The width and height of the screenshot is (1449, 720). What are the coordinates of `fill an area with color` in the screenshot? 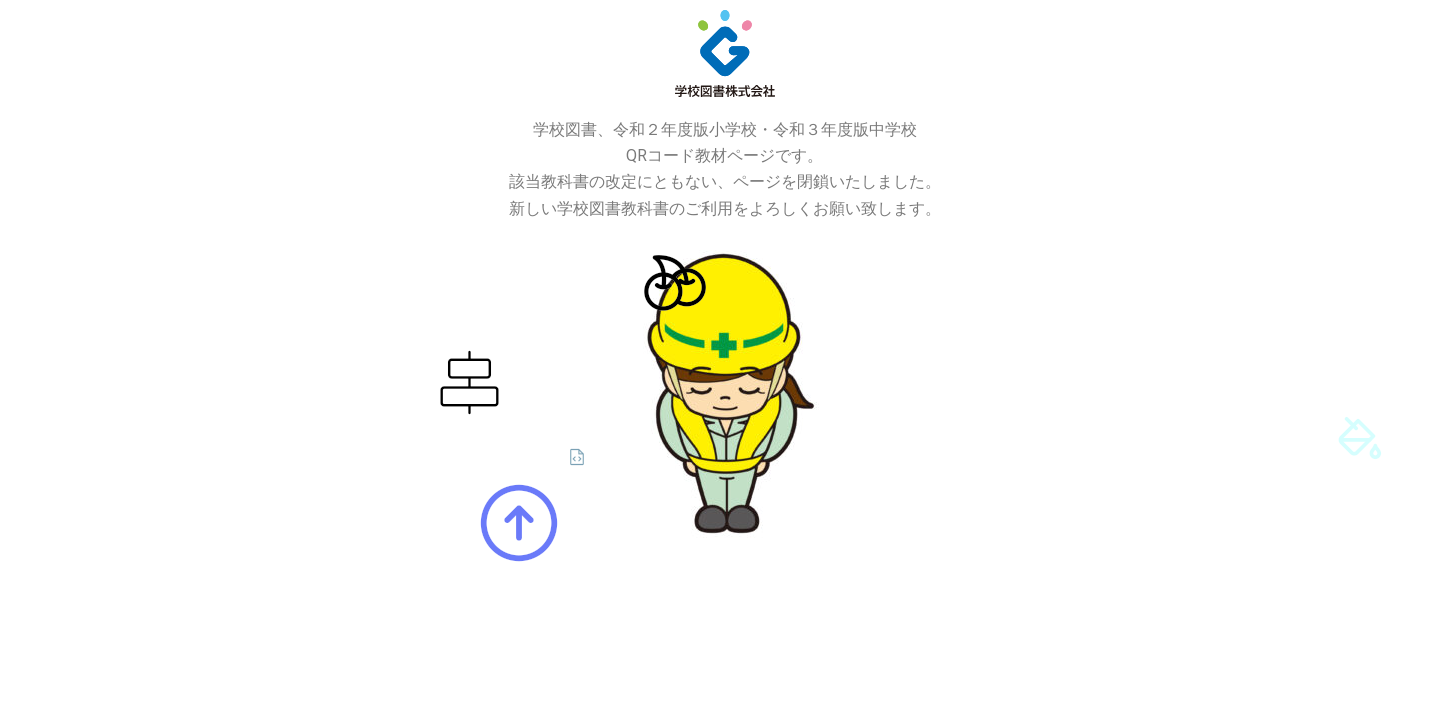 It's located at (1360, 438).